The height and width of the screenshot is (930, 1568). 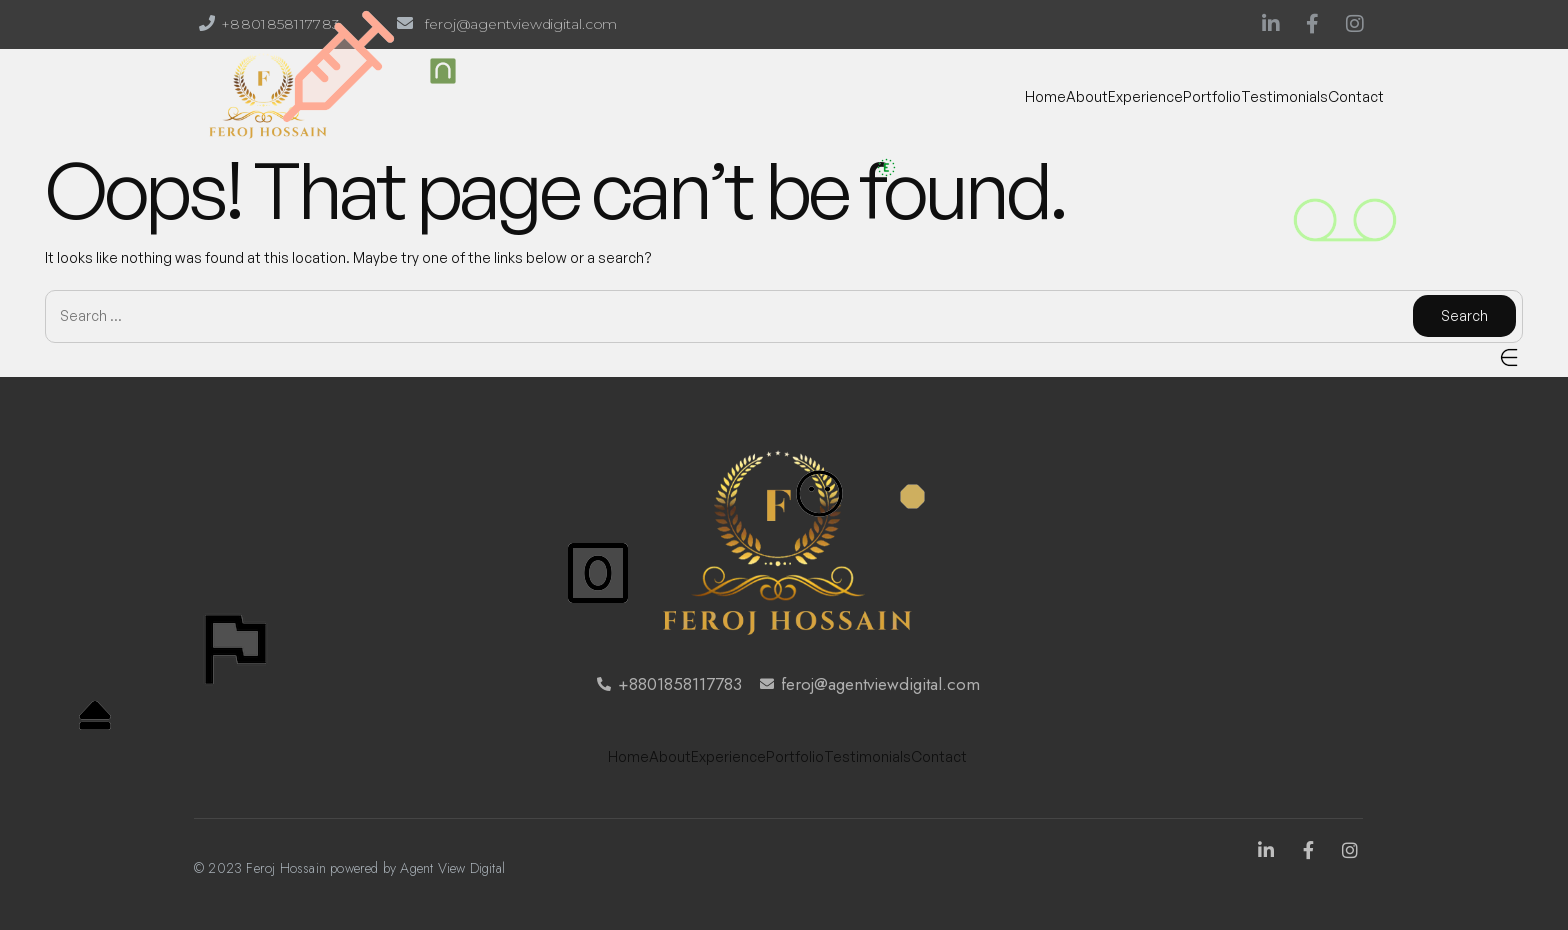 What do you see at coordinates (233, 647) in the screenshot?
I see `flag or mark an item for follow-up` at bounding box center [233, 647].